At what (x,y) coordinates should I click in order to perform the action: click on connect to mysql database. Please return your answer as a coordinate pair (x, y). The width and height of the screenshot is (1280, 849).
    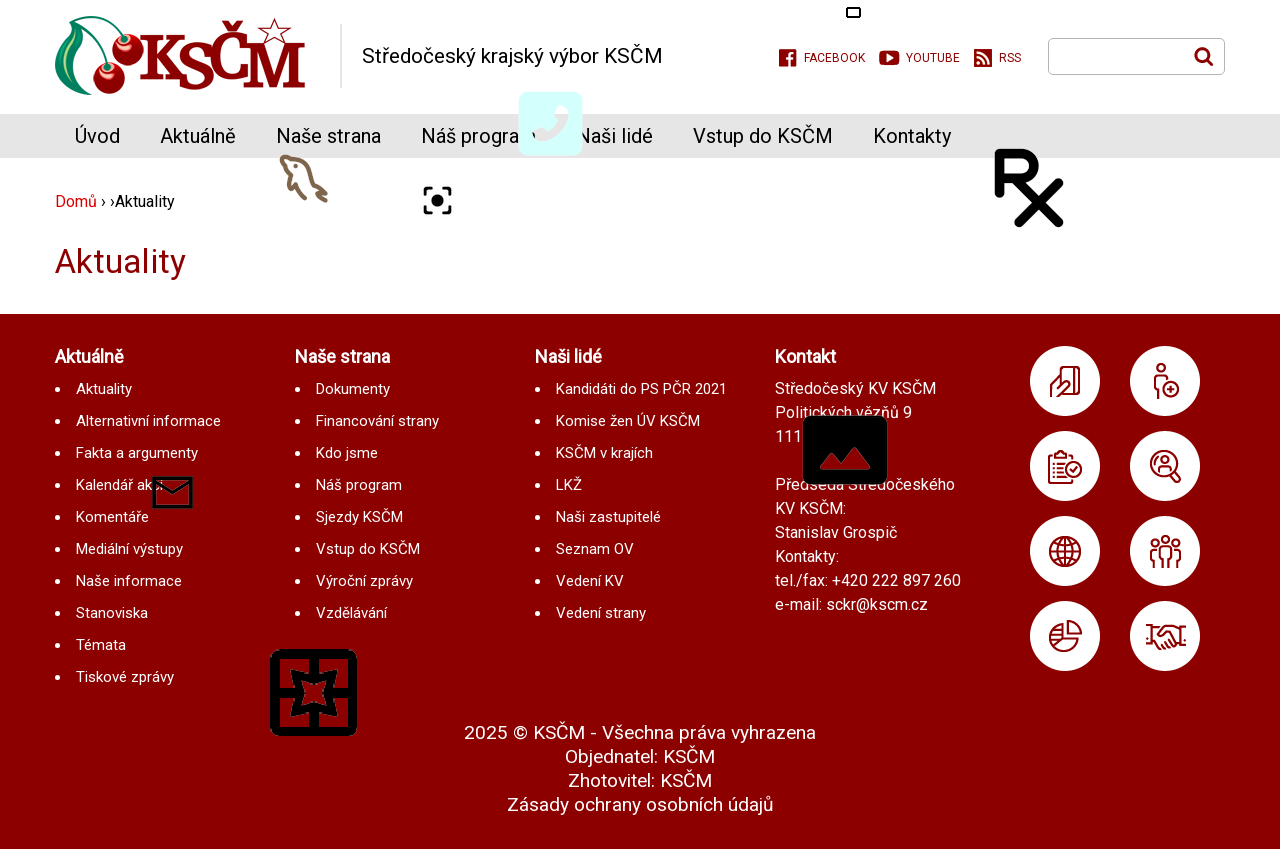
    Looking at the image, I should click on (302, 177).